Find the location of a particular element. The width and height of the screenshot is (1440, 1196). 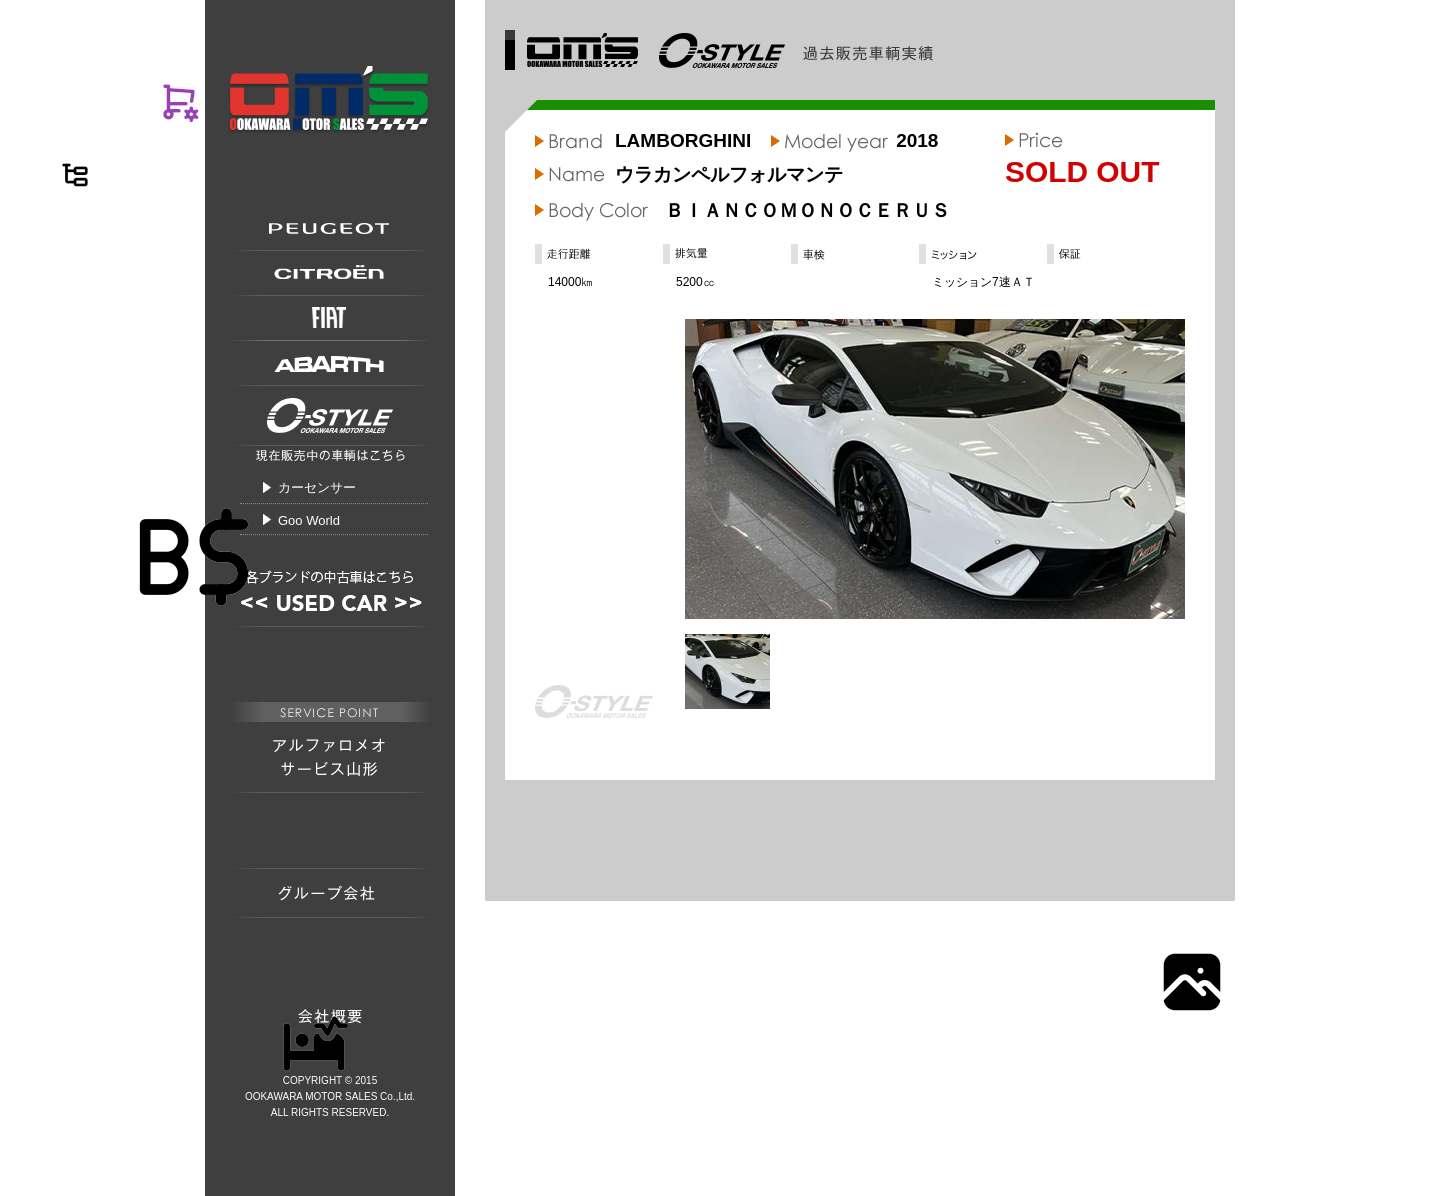

access shopping cart settings is located at coordinates (179, 102).